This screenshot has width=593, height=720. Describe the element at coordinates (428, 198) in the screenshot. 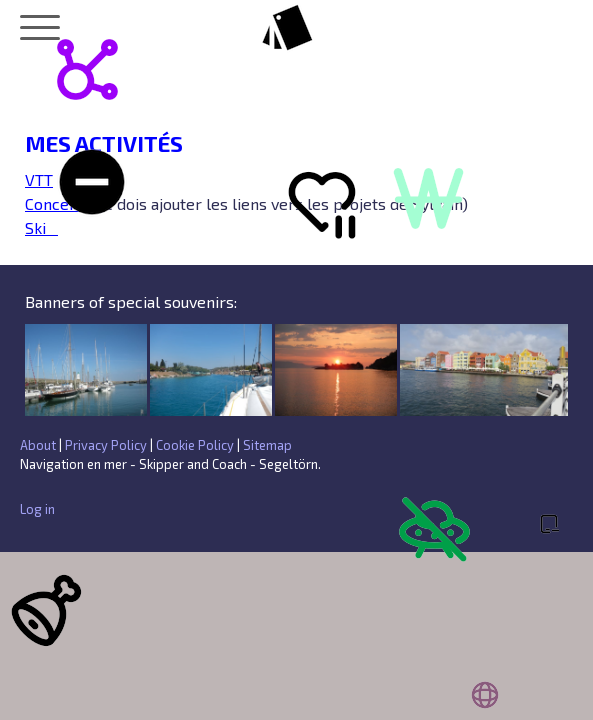

I see `indicates south korean won currency` at that location.